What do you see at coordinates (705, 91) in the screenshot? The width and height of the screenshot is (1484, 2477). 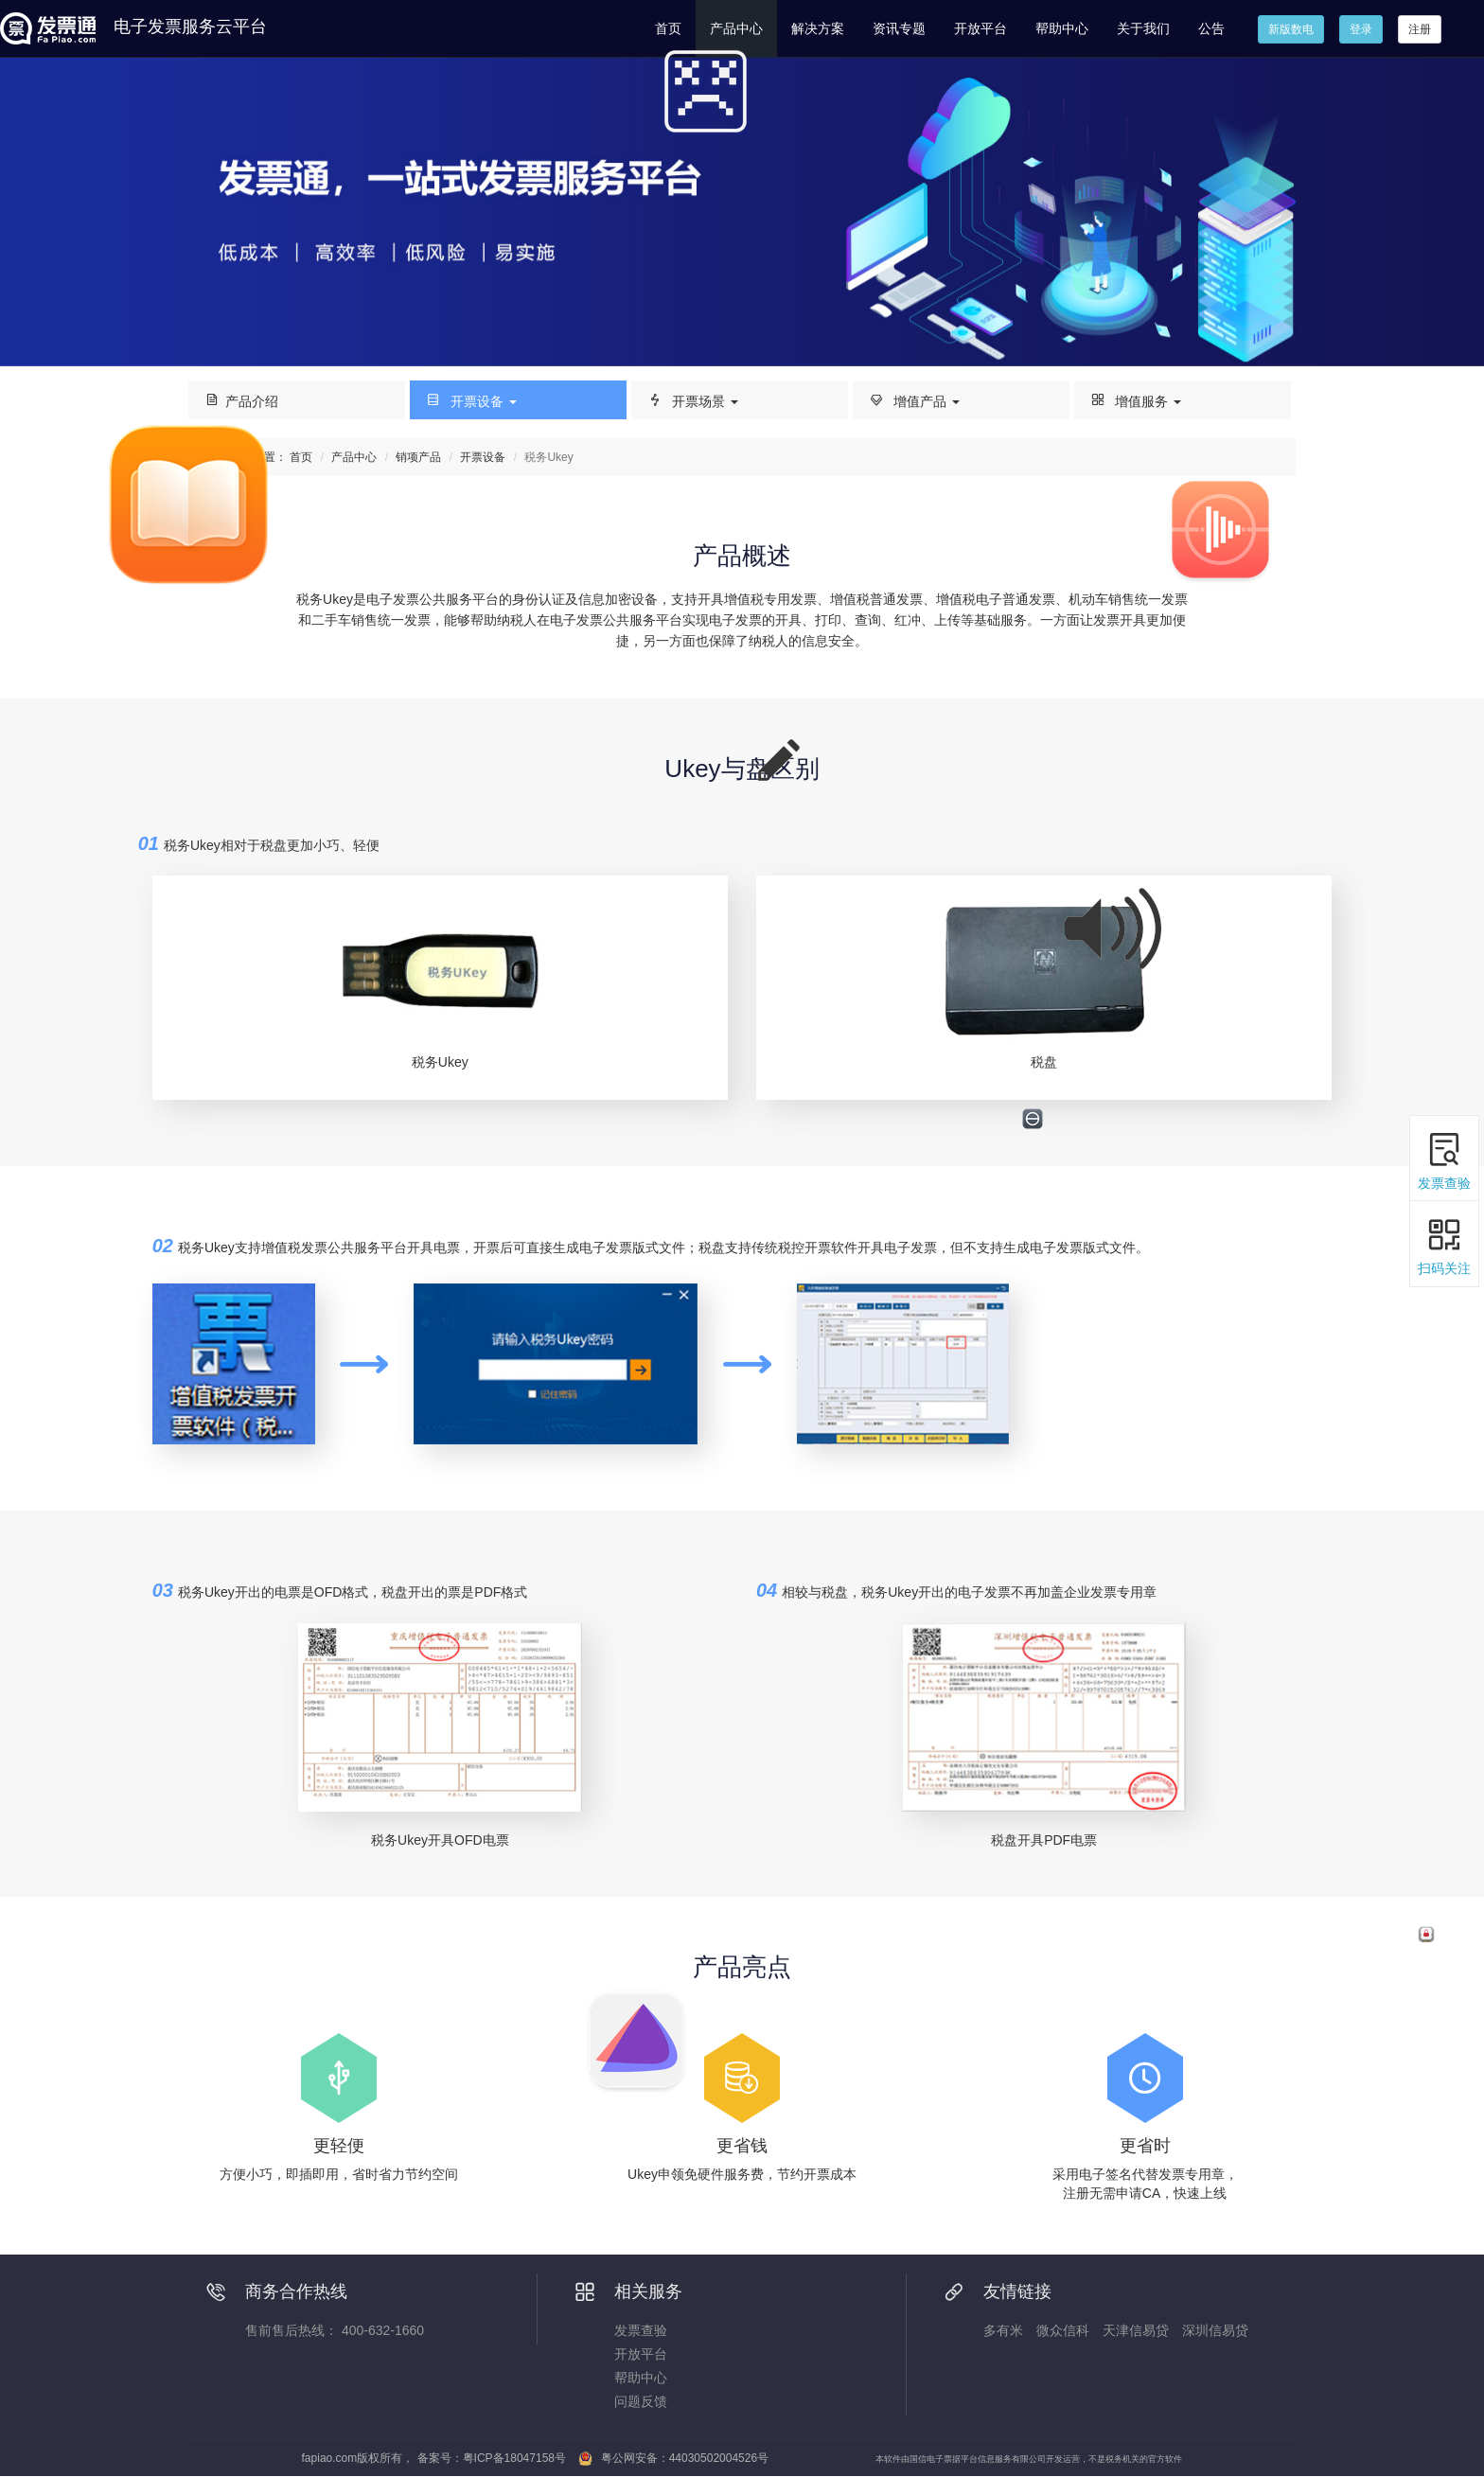 I see `system crash or error report notification` at bounding box center [705, 91].